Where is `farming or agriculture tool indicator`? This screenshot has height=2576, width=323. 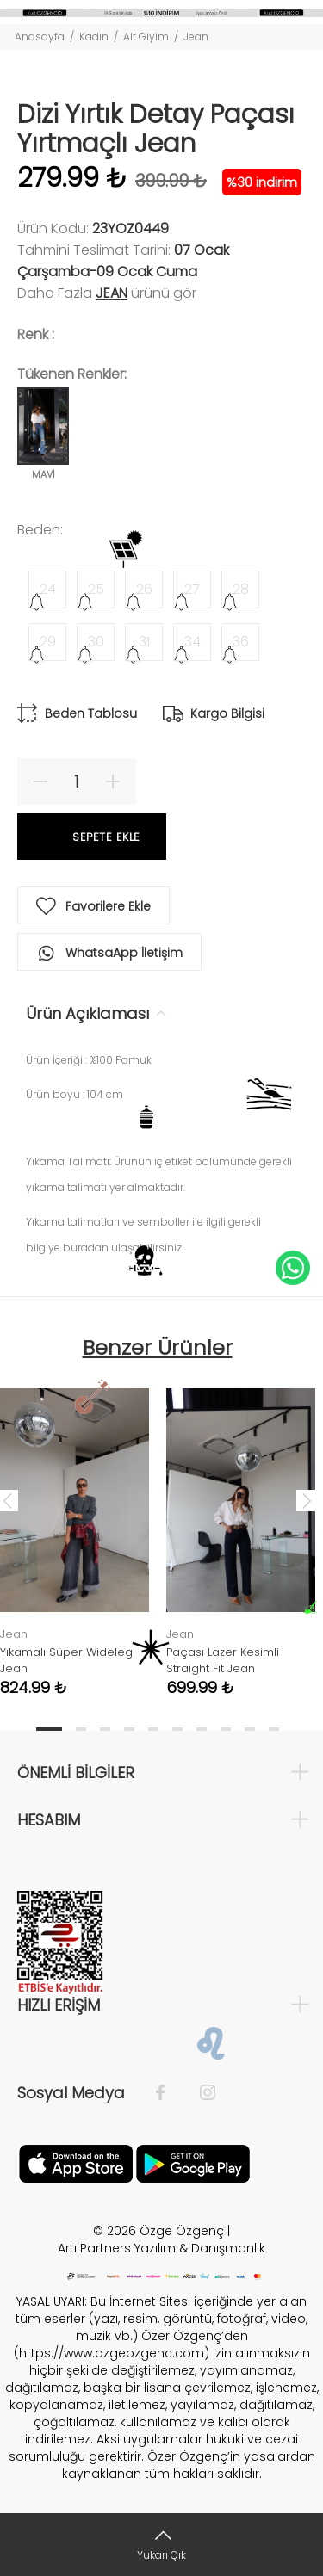
farming or agriculture tool indicator is located at coordinates (269, 1087).